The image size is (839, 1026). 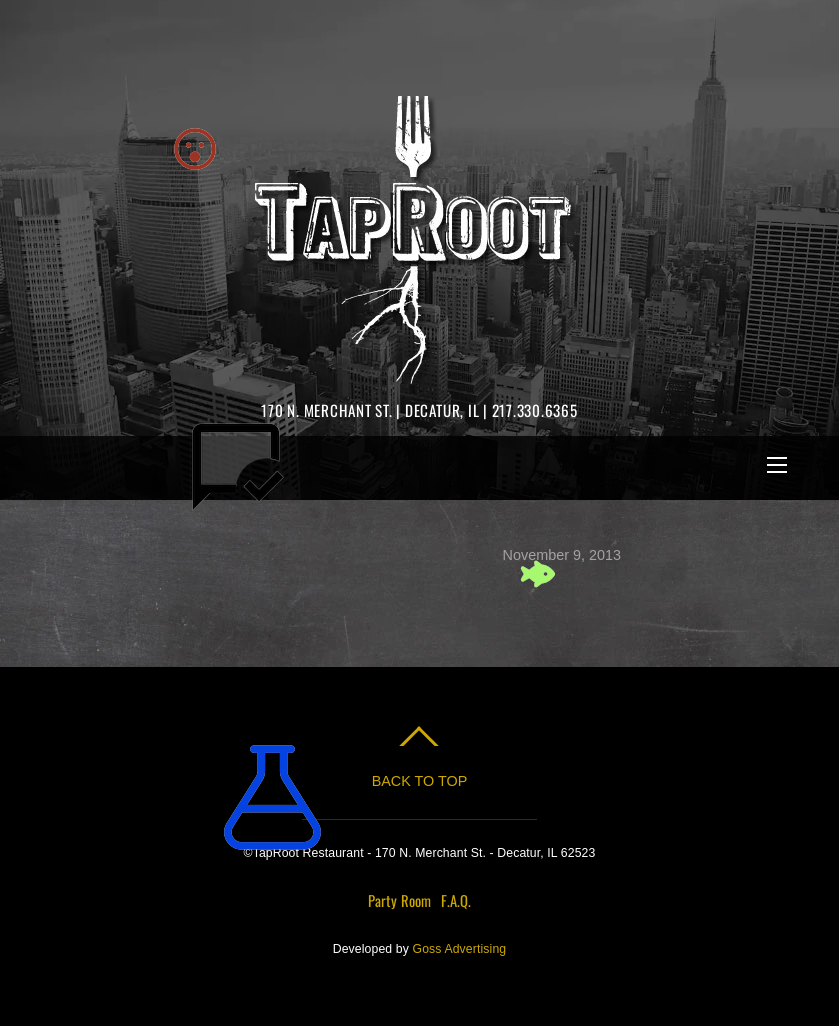 What do you see at coordinates (195, 149) in the screenshot?
I see `surprised or shocked reaction emoji` at bounding box center [195, 149].